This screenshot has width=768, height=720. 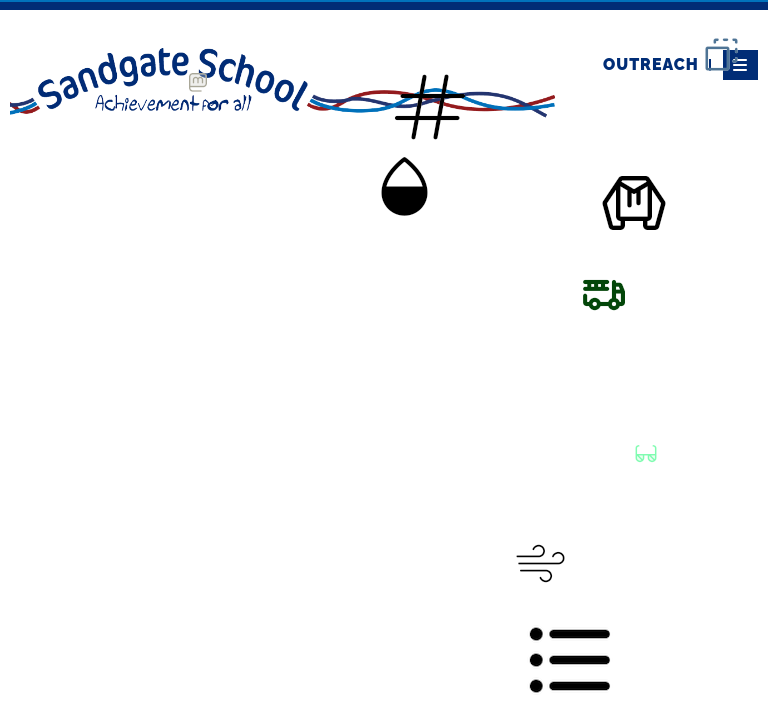 I want to click on adjust water or liquid fill level, so click(x=404, y=188).